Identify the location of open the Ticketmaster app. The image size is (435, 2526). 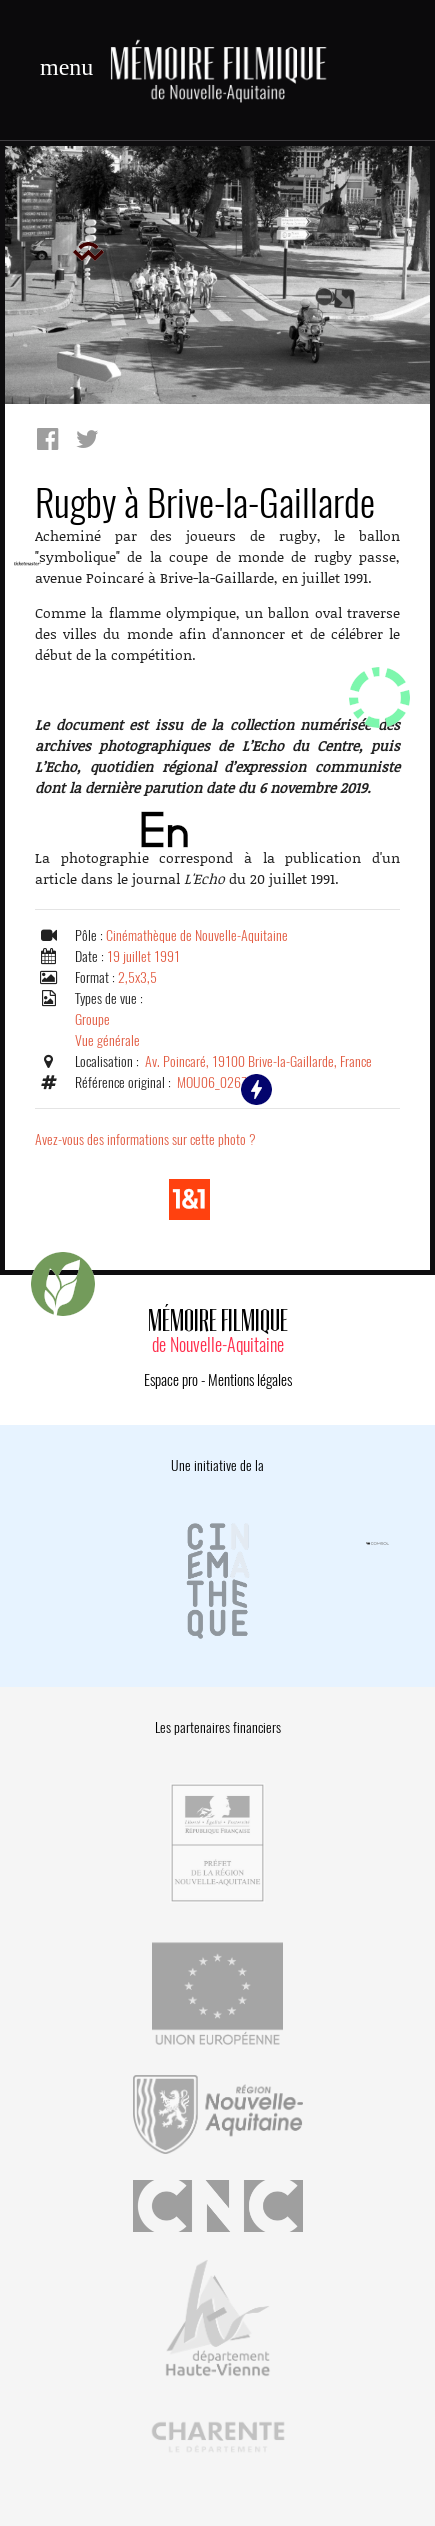
(27, 563).